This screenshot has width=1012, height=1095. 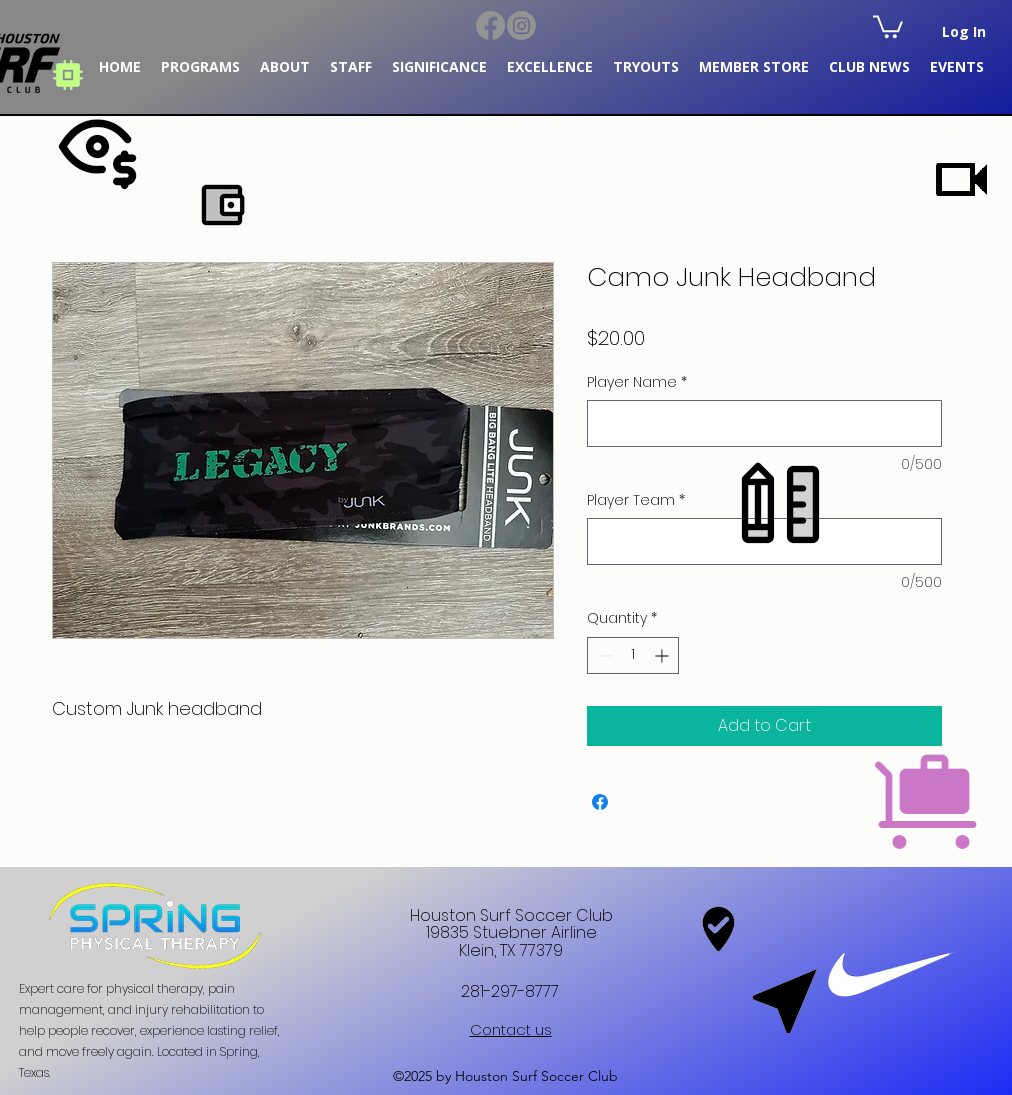 What do you see at coordinates (785, 1001) in the screenshot?
I see `access navigation or directions to current location` at bounding box center [785, 1001].